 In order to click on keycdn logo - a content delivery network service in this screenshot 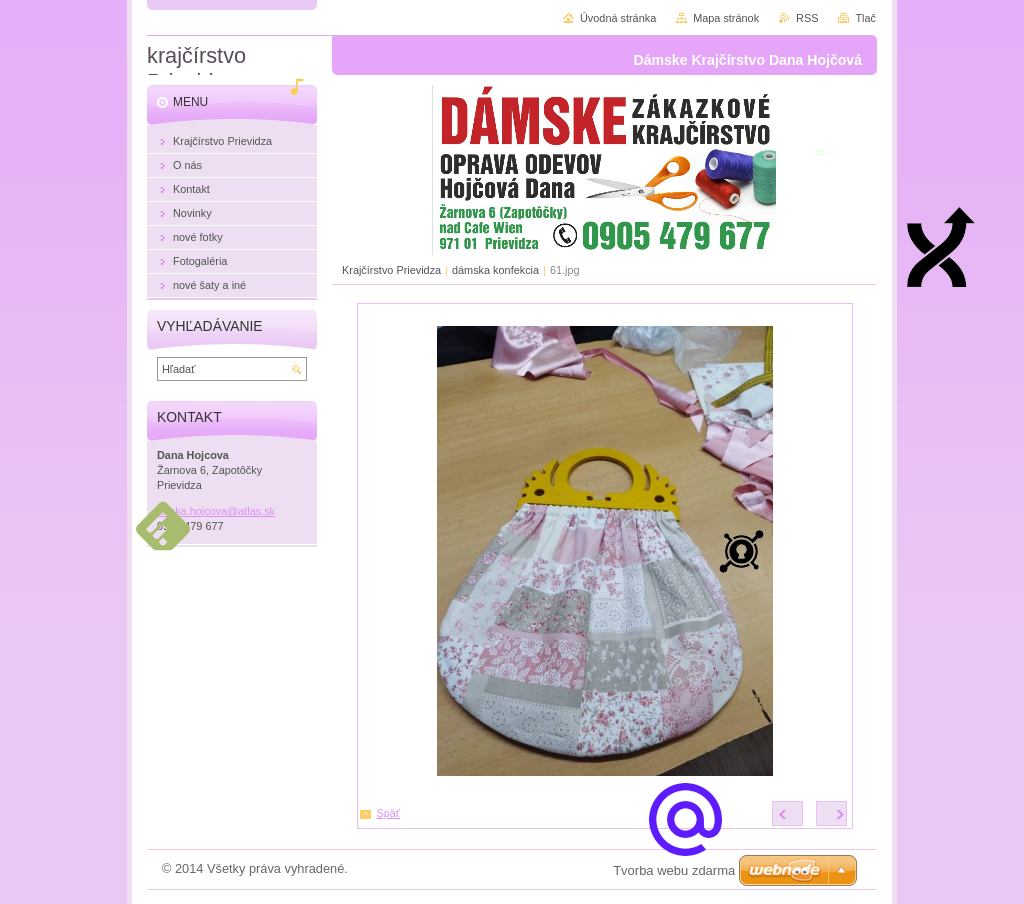, I will do `click(741, 551)`.